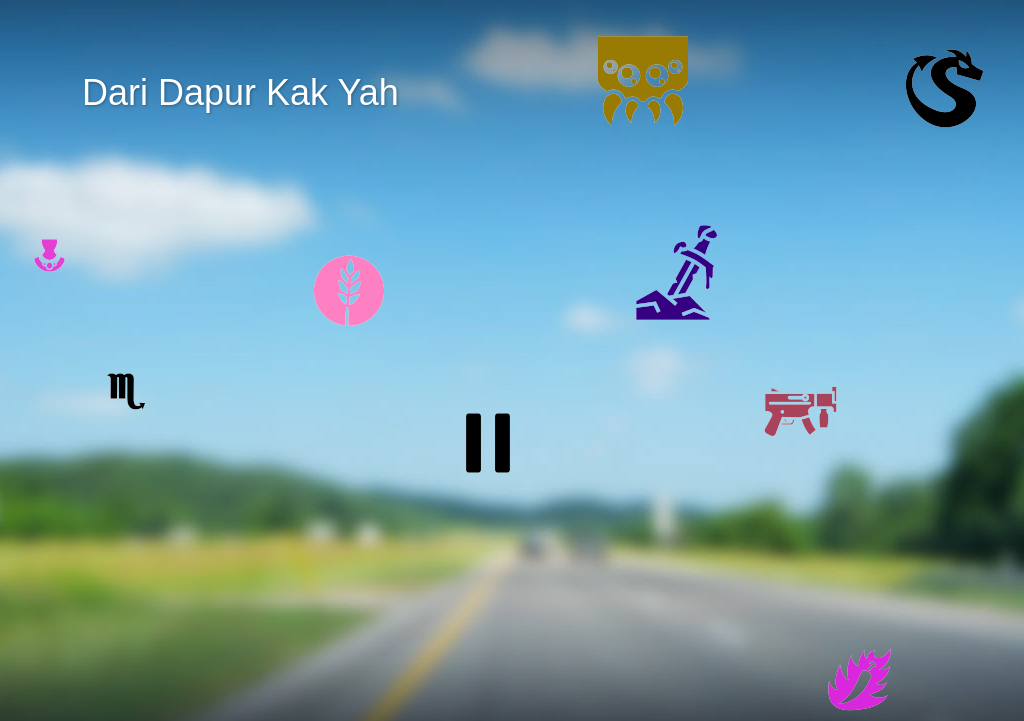  What do you see at coordinates (945, 88) in the screenshot?
I see `select sea dragon character or creature` at bounding box center [945, 88].